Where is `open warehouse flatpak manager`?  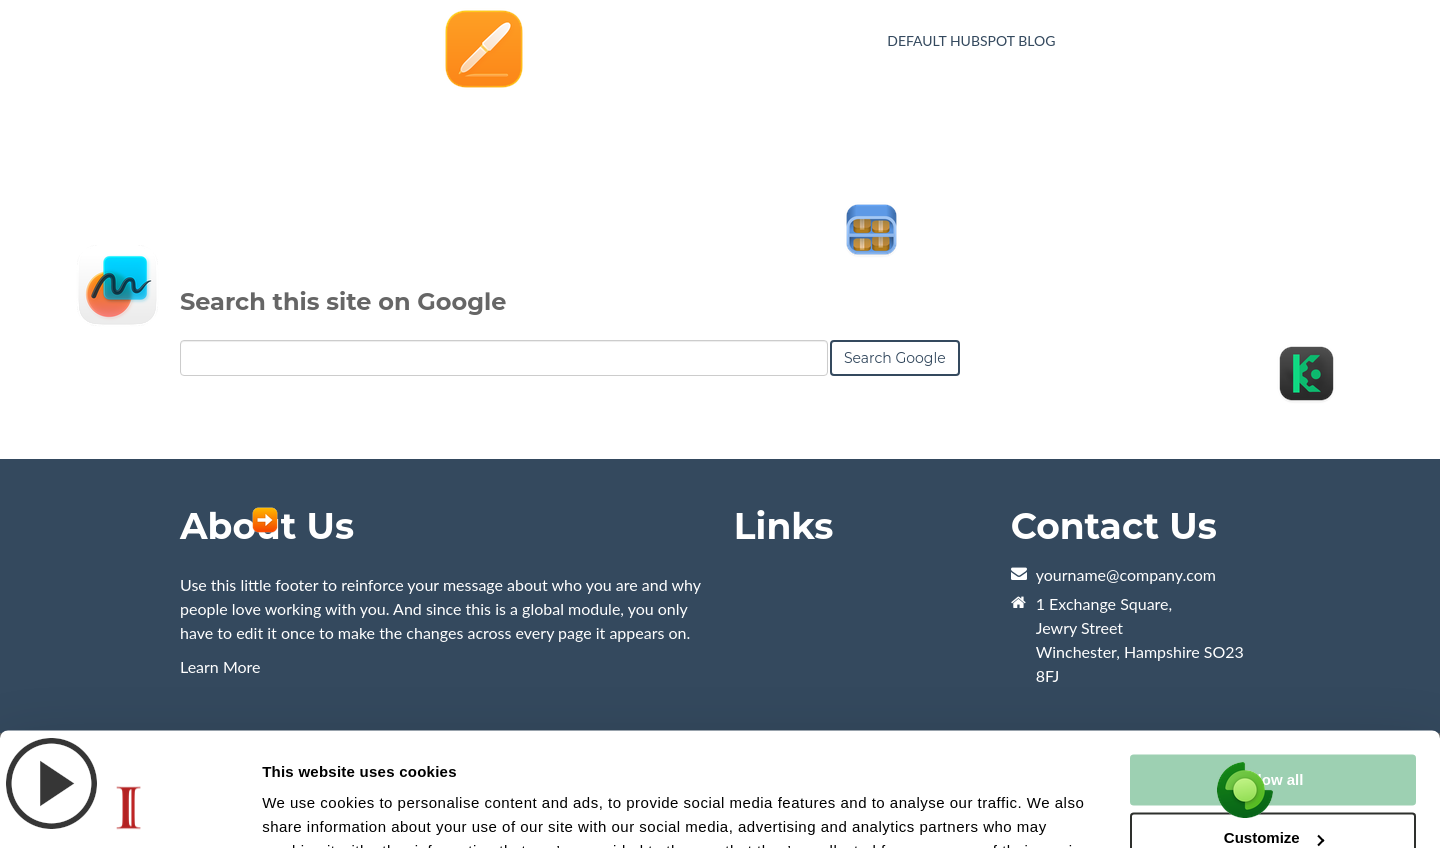 open warehouse flatpak manager is located at coordinates (871, 229).